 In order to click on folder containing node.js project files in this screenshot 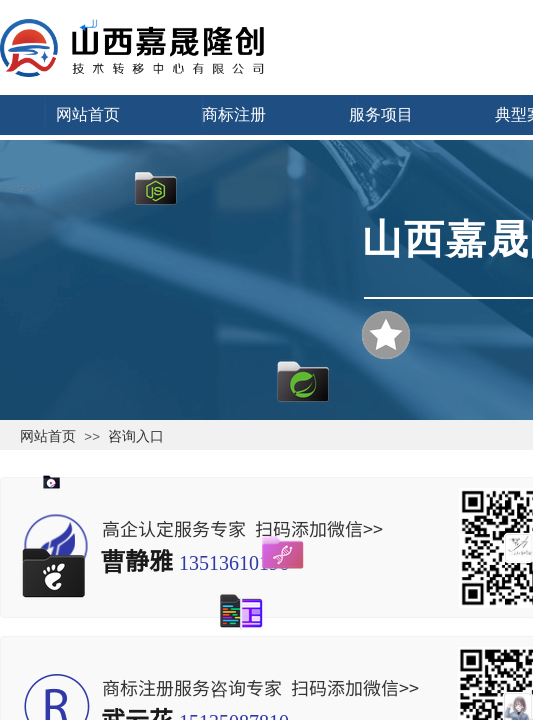, I will do `click(155, 189)`.